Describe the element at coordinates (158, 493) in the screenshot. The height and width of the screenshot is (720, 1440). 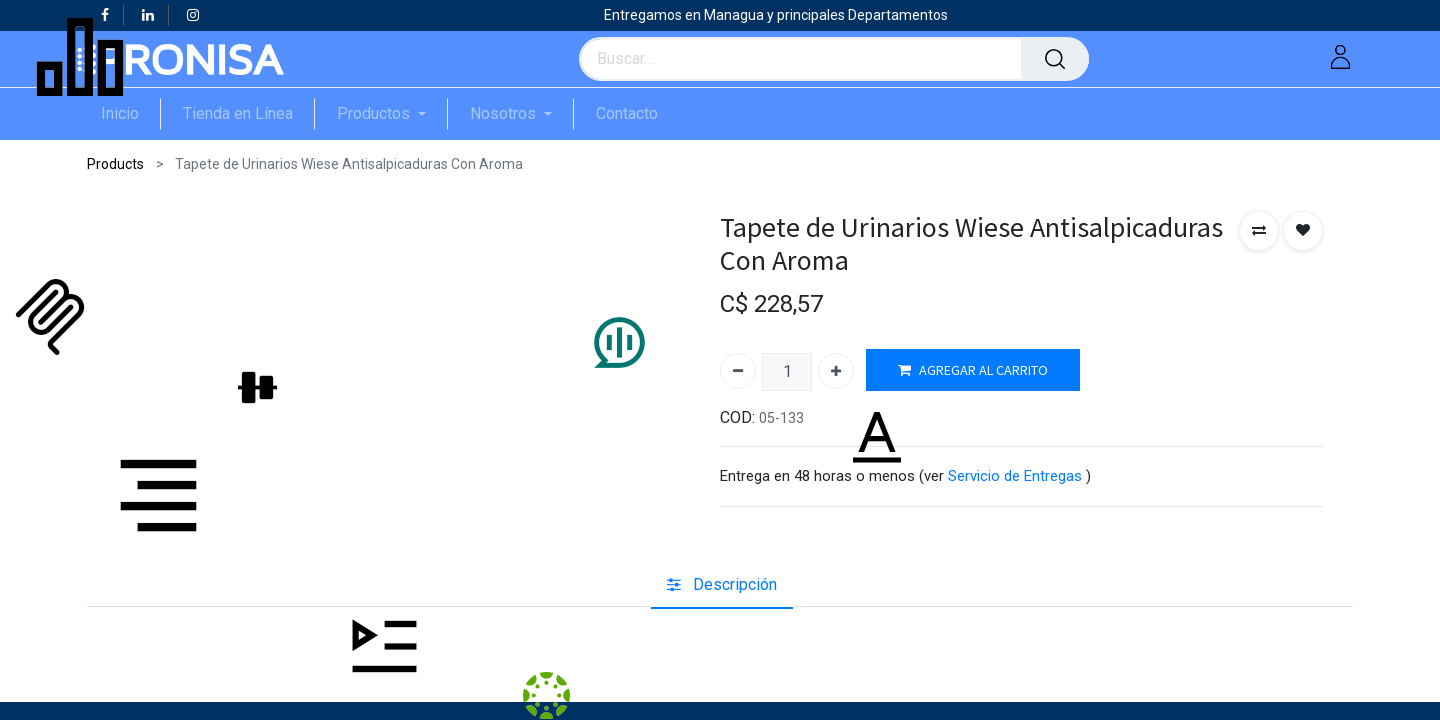
I see `align text to the right` at that location.